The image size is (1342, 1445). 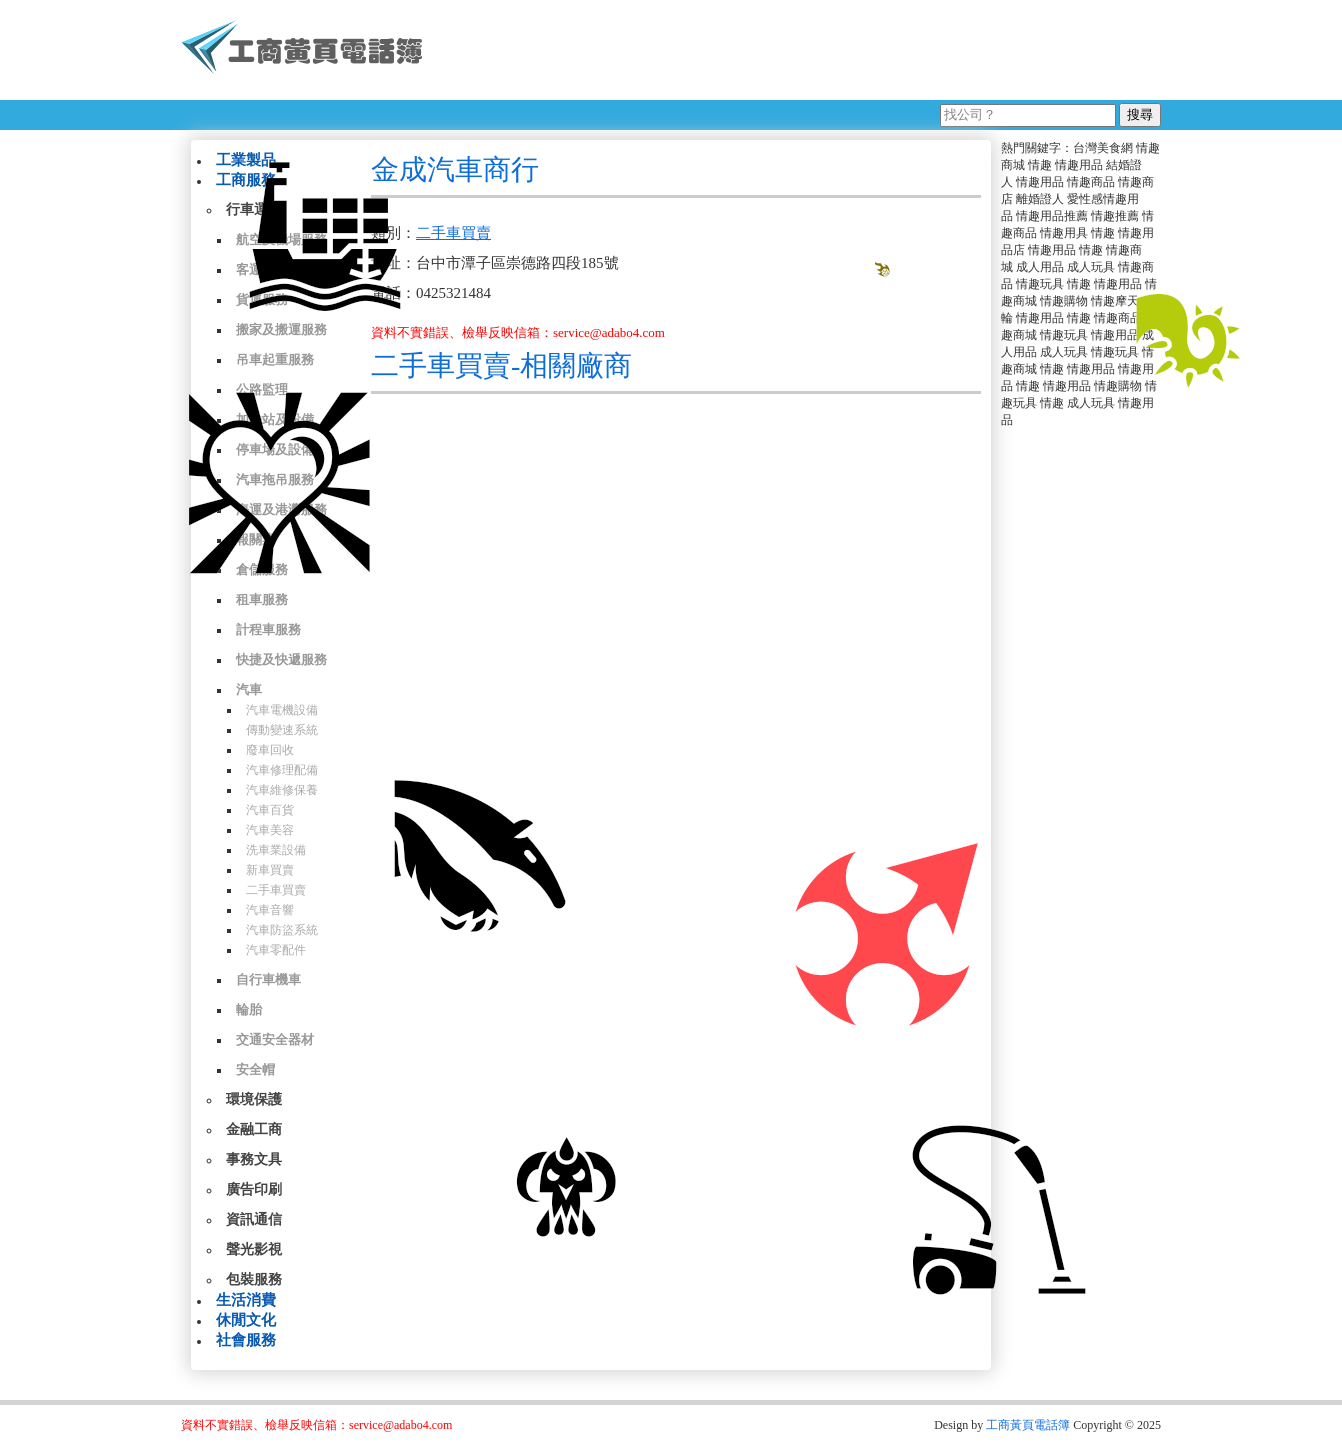 What do you see at coordinates (999, 1210) in the screenshot?
I see `access cleaning or vacuum robot controls` at bounding box center [999, 1210].